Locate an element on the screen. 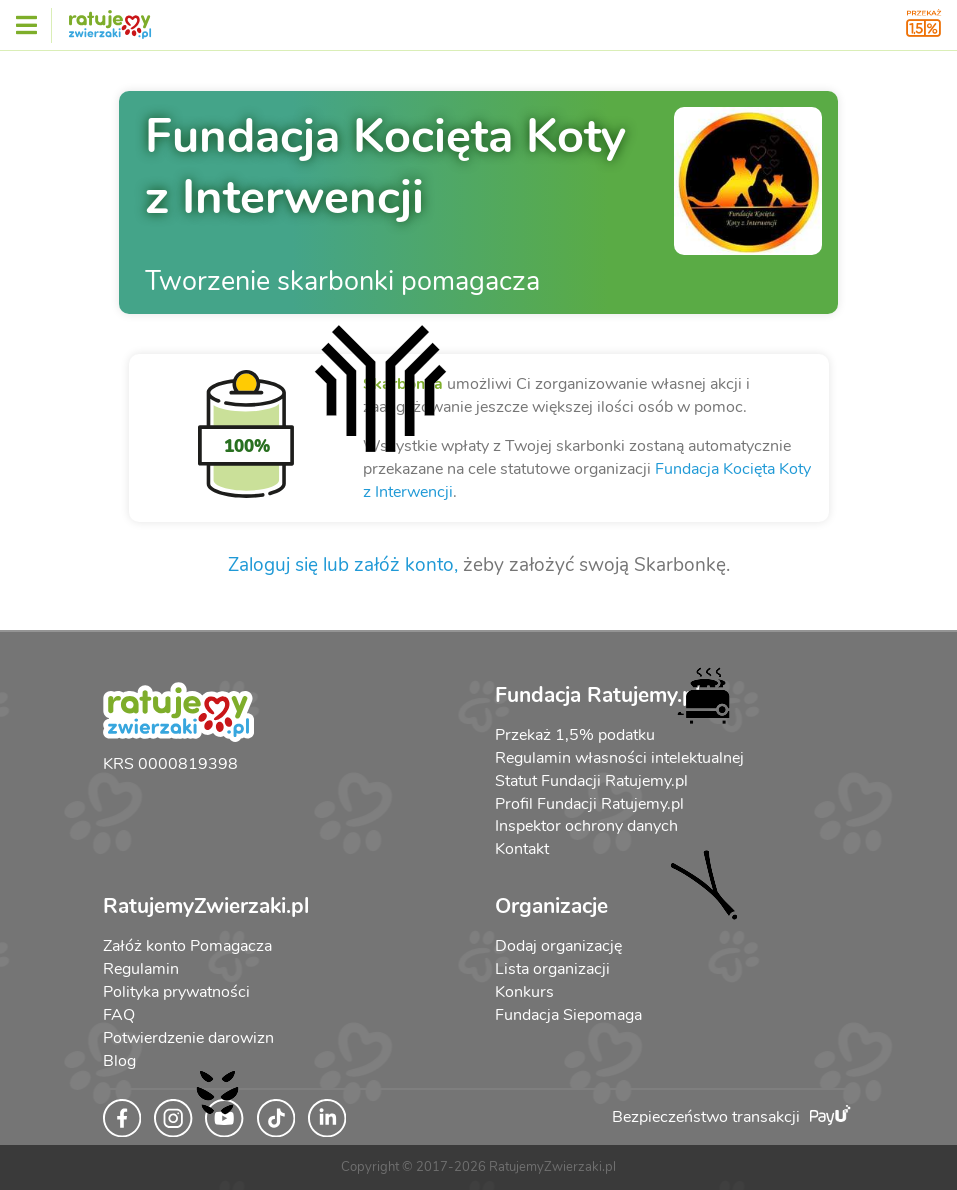 The height and width of the screenshot is (1190, 957). enter the slumbering sanctuary area is located at coordinates (380, 388).